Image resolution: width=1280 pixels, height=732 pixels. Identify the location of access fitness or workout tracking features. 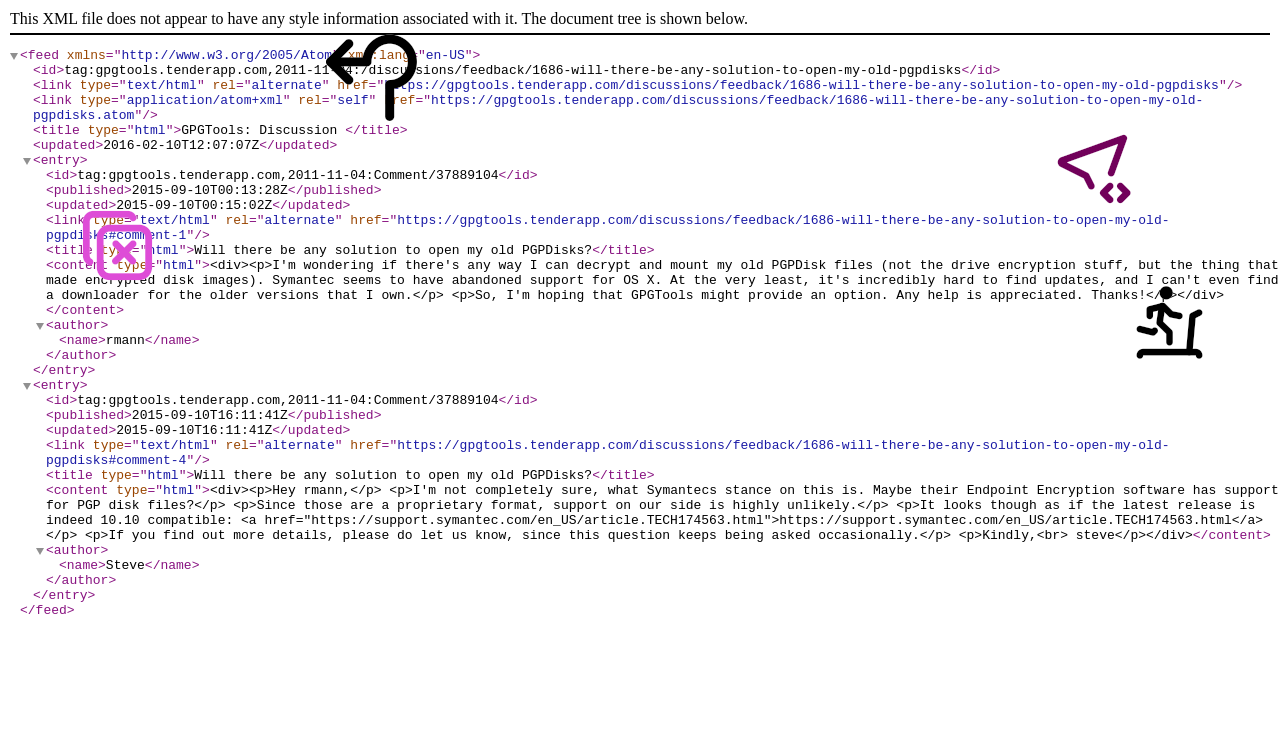
(1169, 322).